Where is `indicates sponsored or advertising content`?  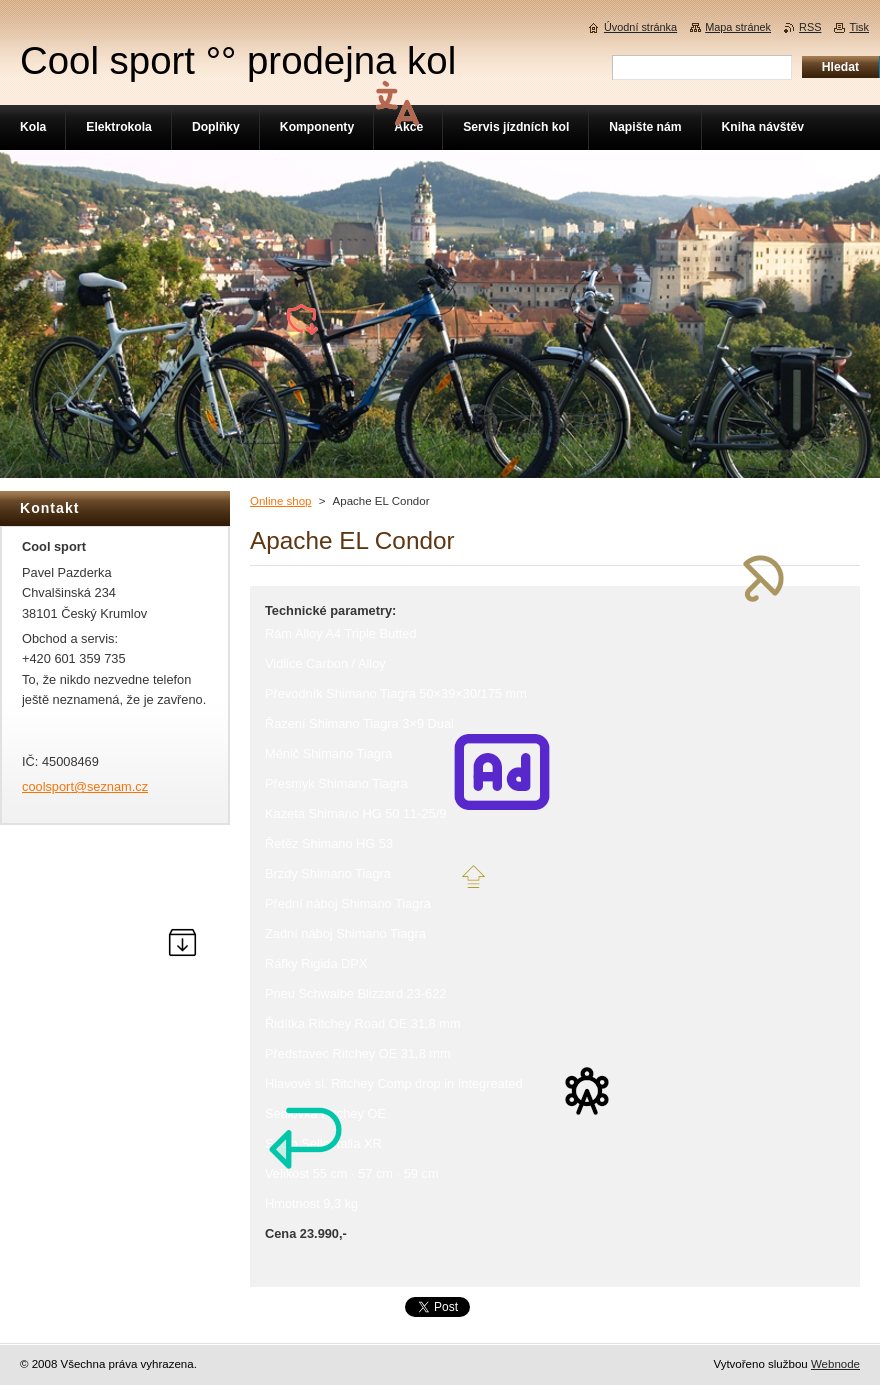
indicates sponsored or advertising content is located at coordinates (502, 772).